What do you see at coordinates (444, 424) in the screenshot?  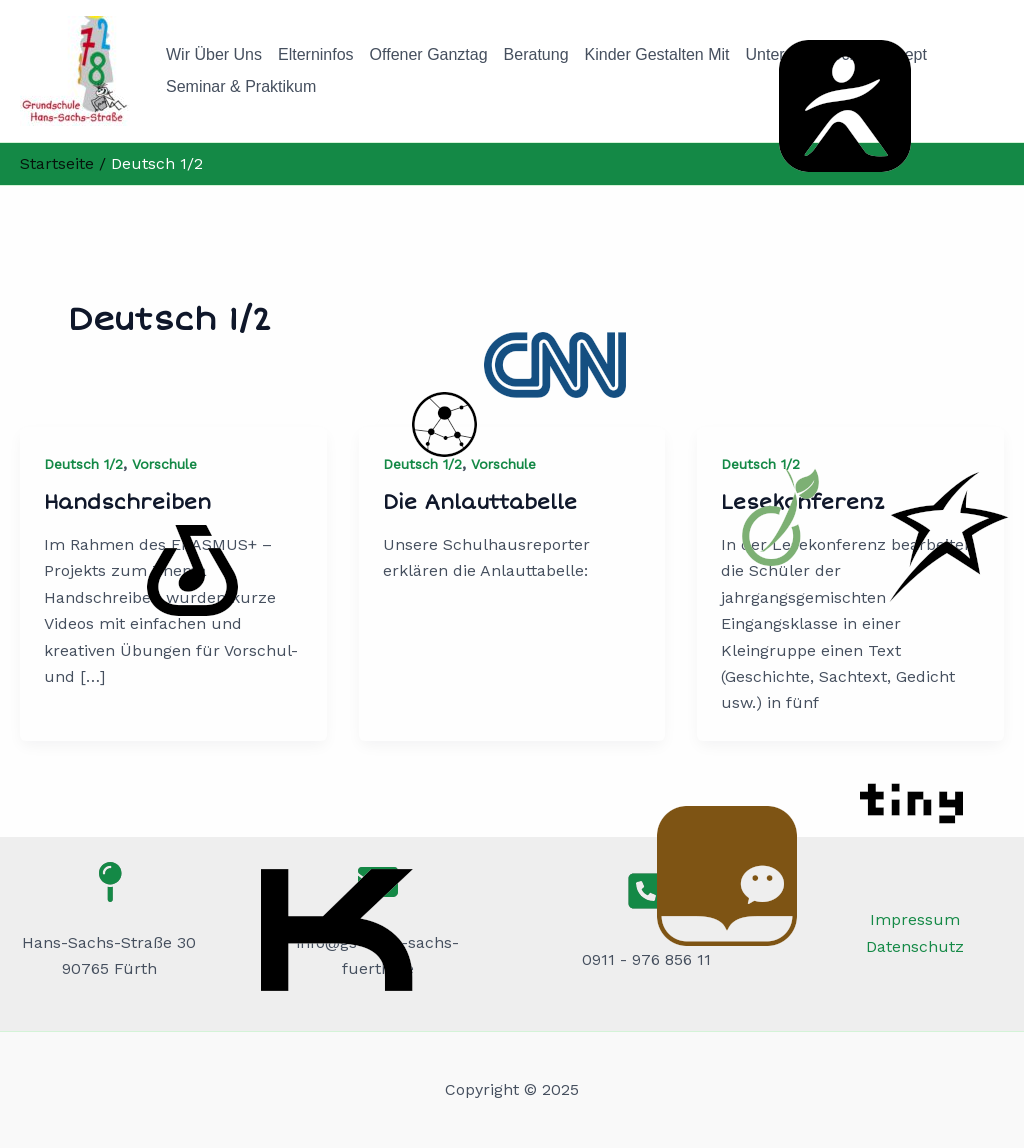 I see `aiohttp python library logo` at bounding box center [444, 424].